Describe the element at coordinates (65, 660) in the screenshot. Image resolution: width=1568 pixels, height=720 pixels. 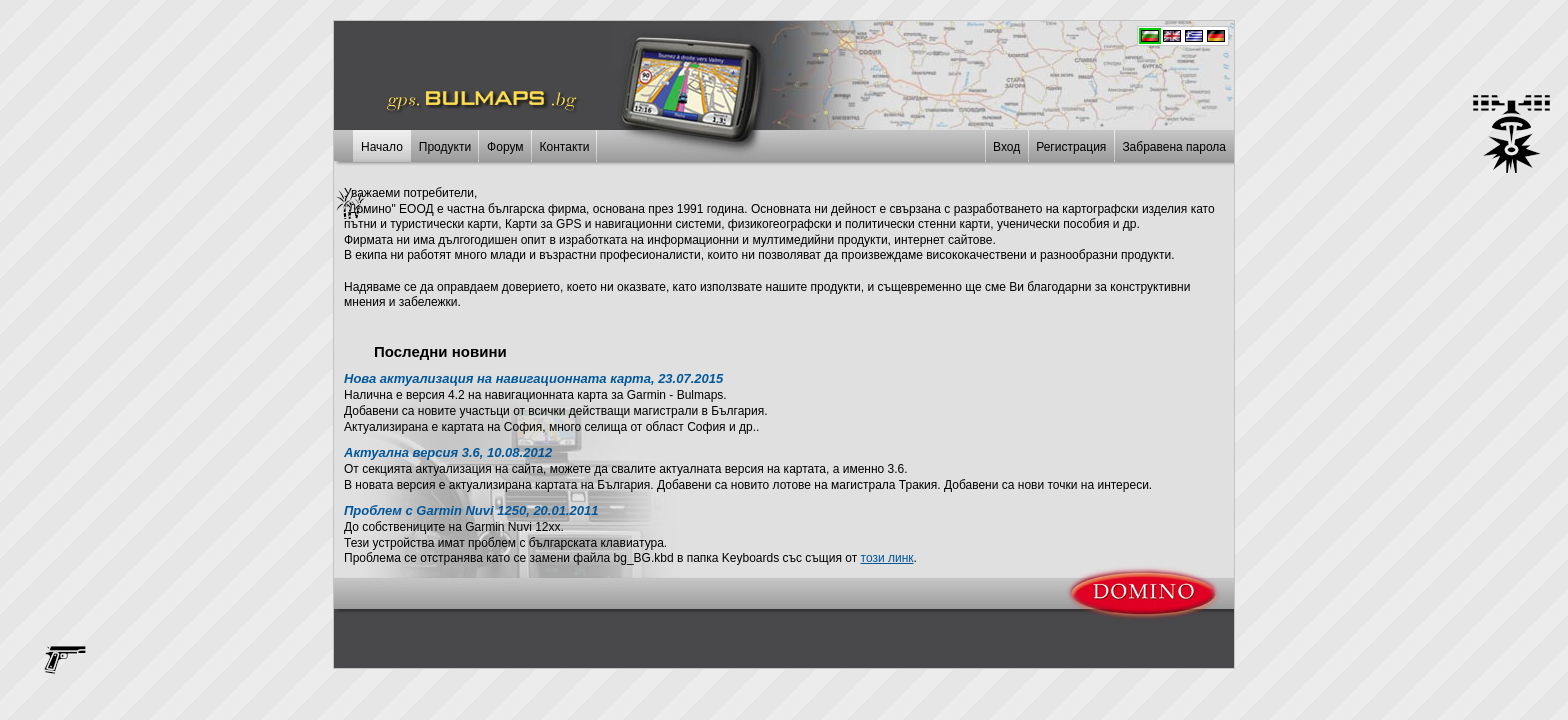
I see `select handgun weapon in game inventory` at that location.